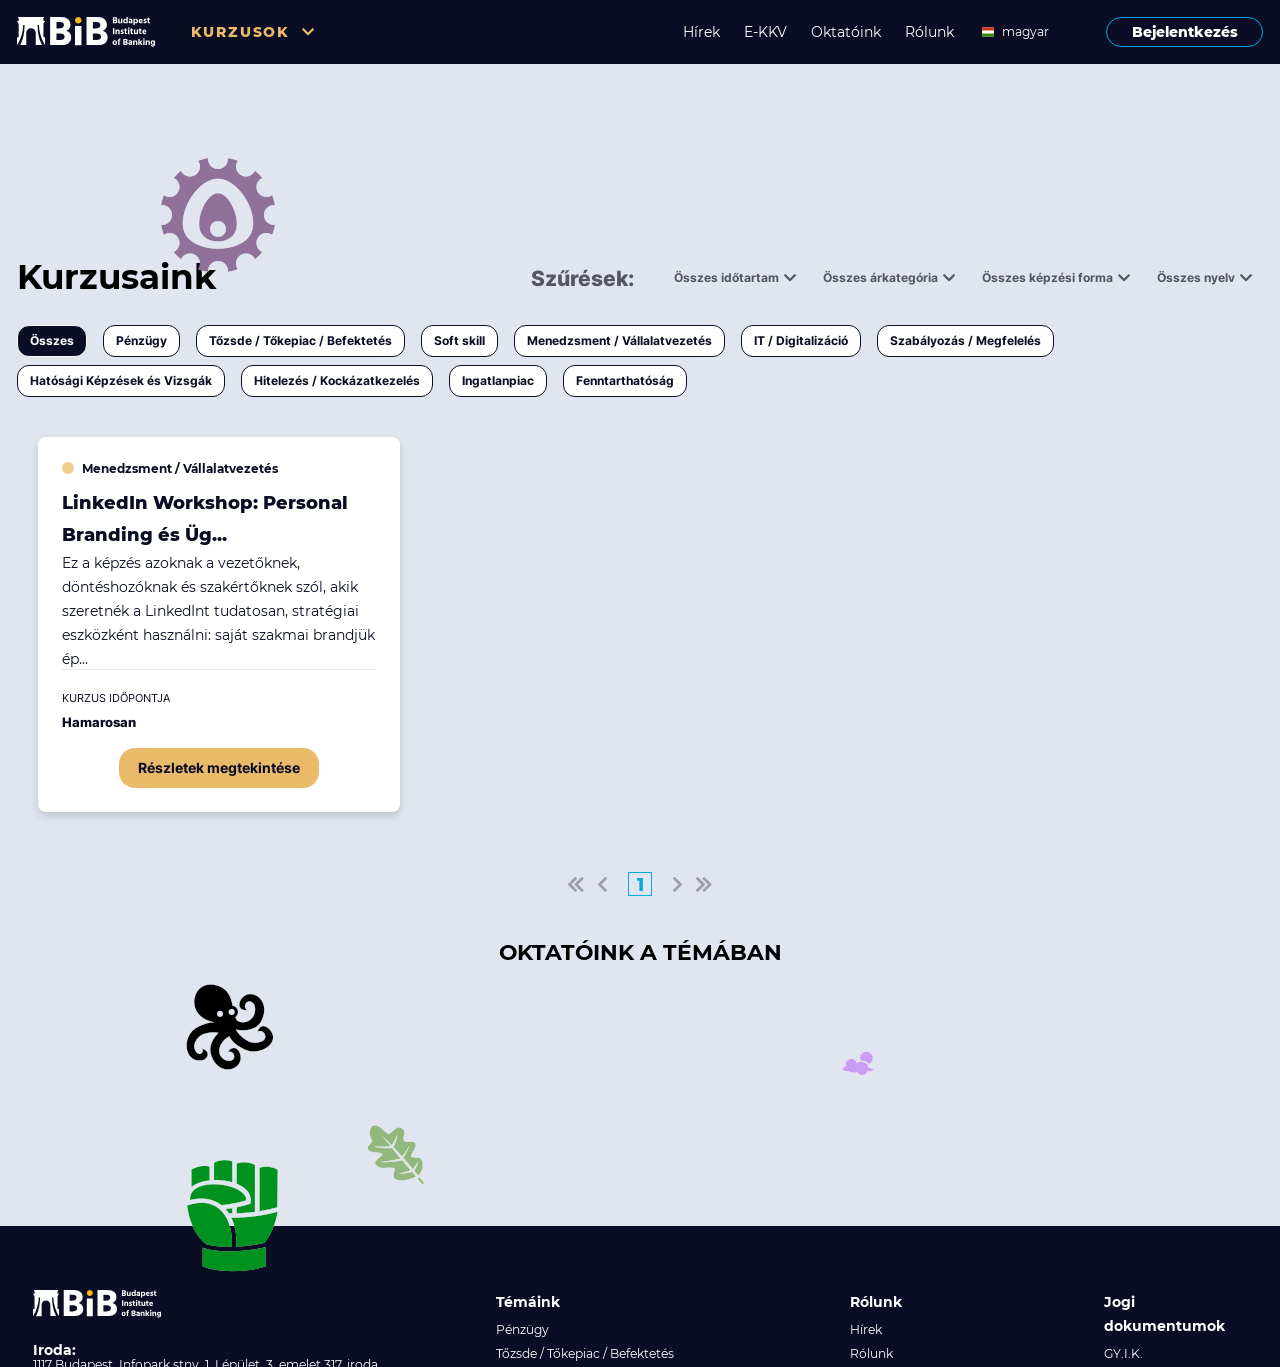  Describe the element at coordinates (396, 1155) in the screenshot. I see `represents nature or environmental category` at that location.